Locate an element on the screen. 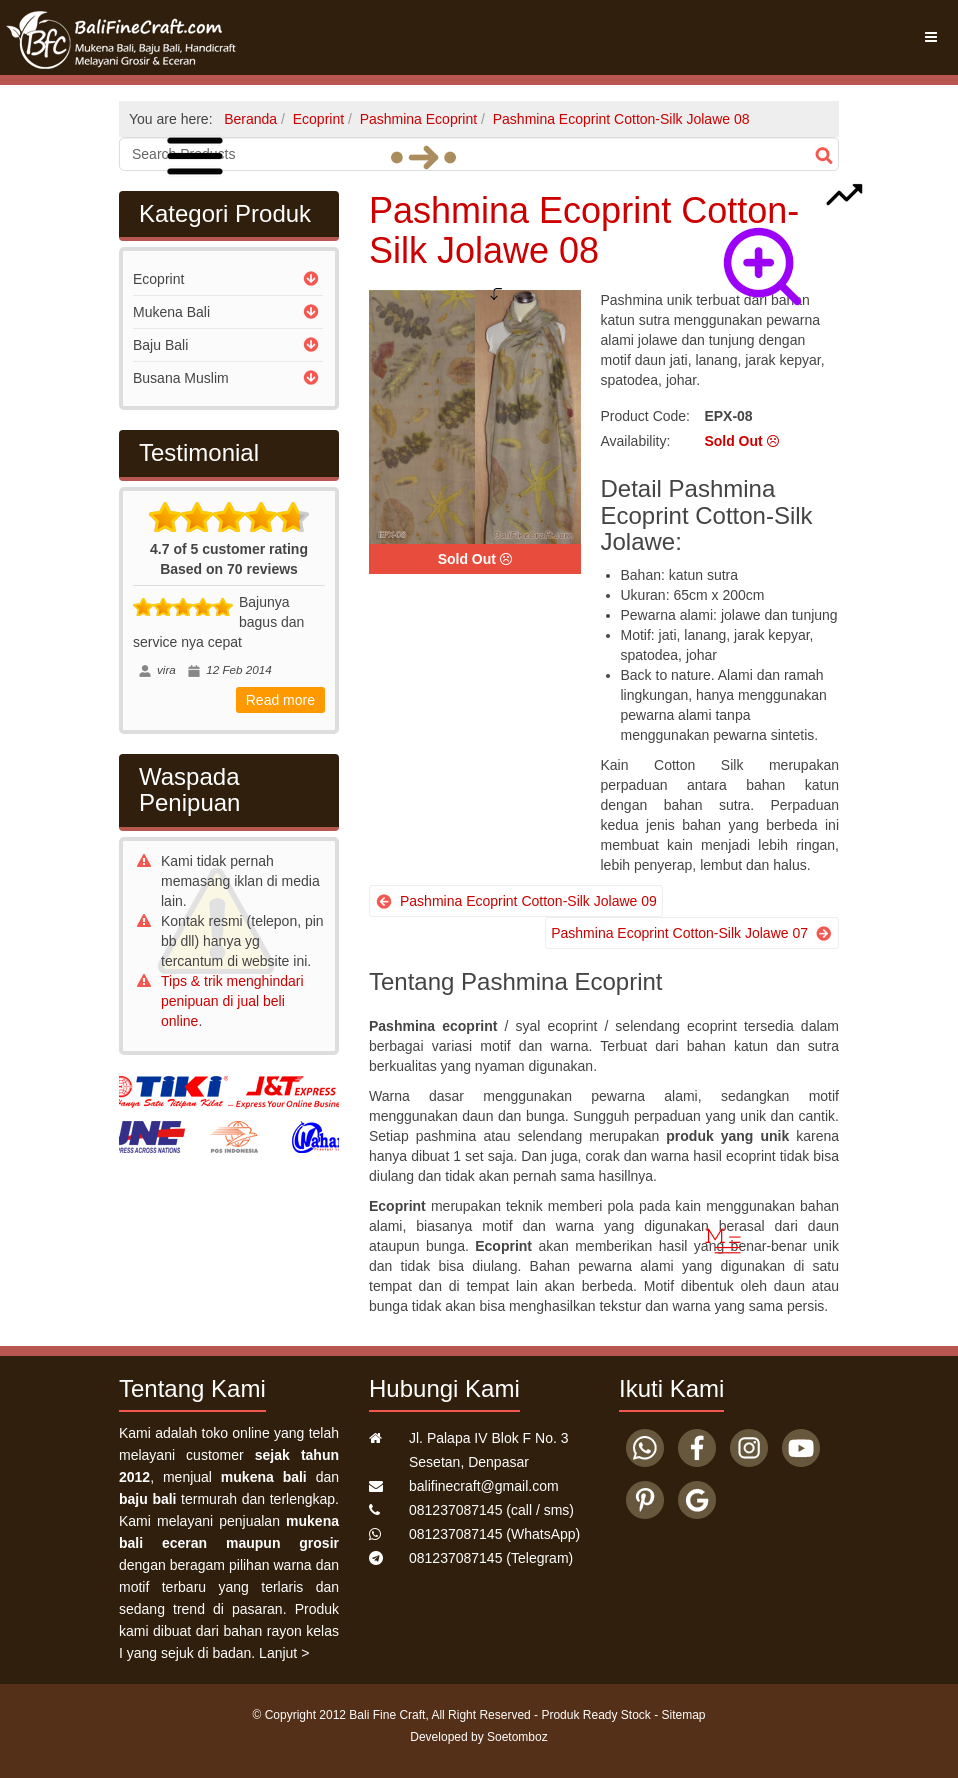 This screenshot has width=958, height=1778. open citymapper for transit directions is located at coordinates (423, 157).